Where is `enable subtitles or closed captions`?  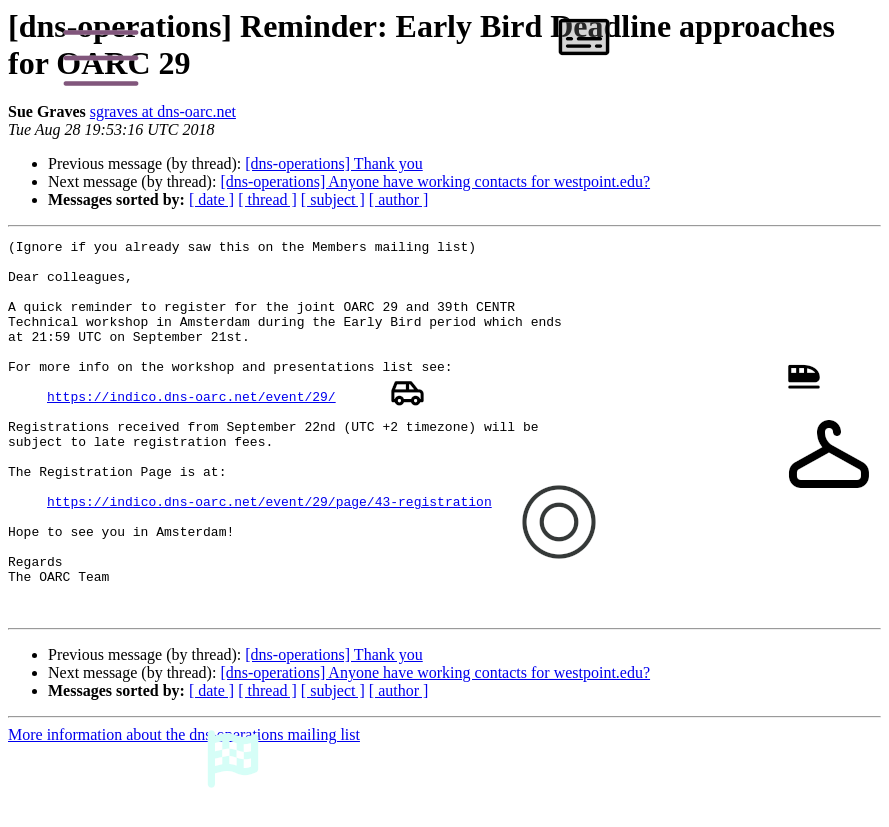 enable subtitles or closed captions is located at coordinates (584, 37).